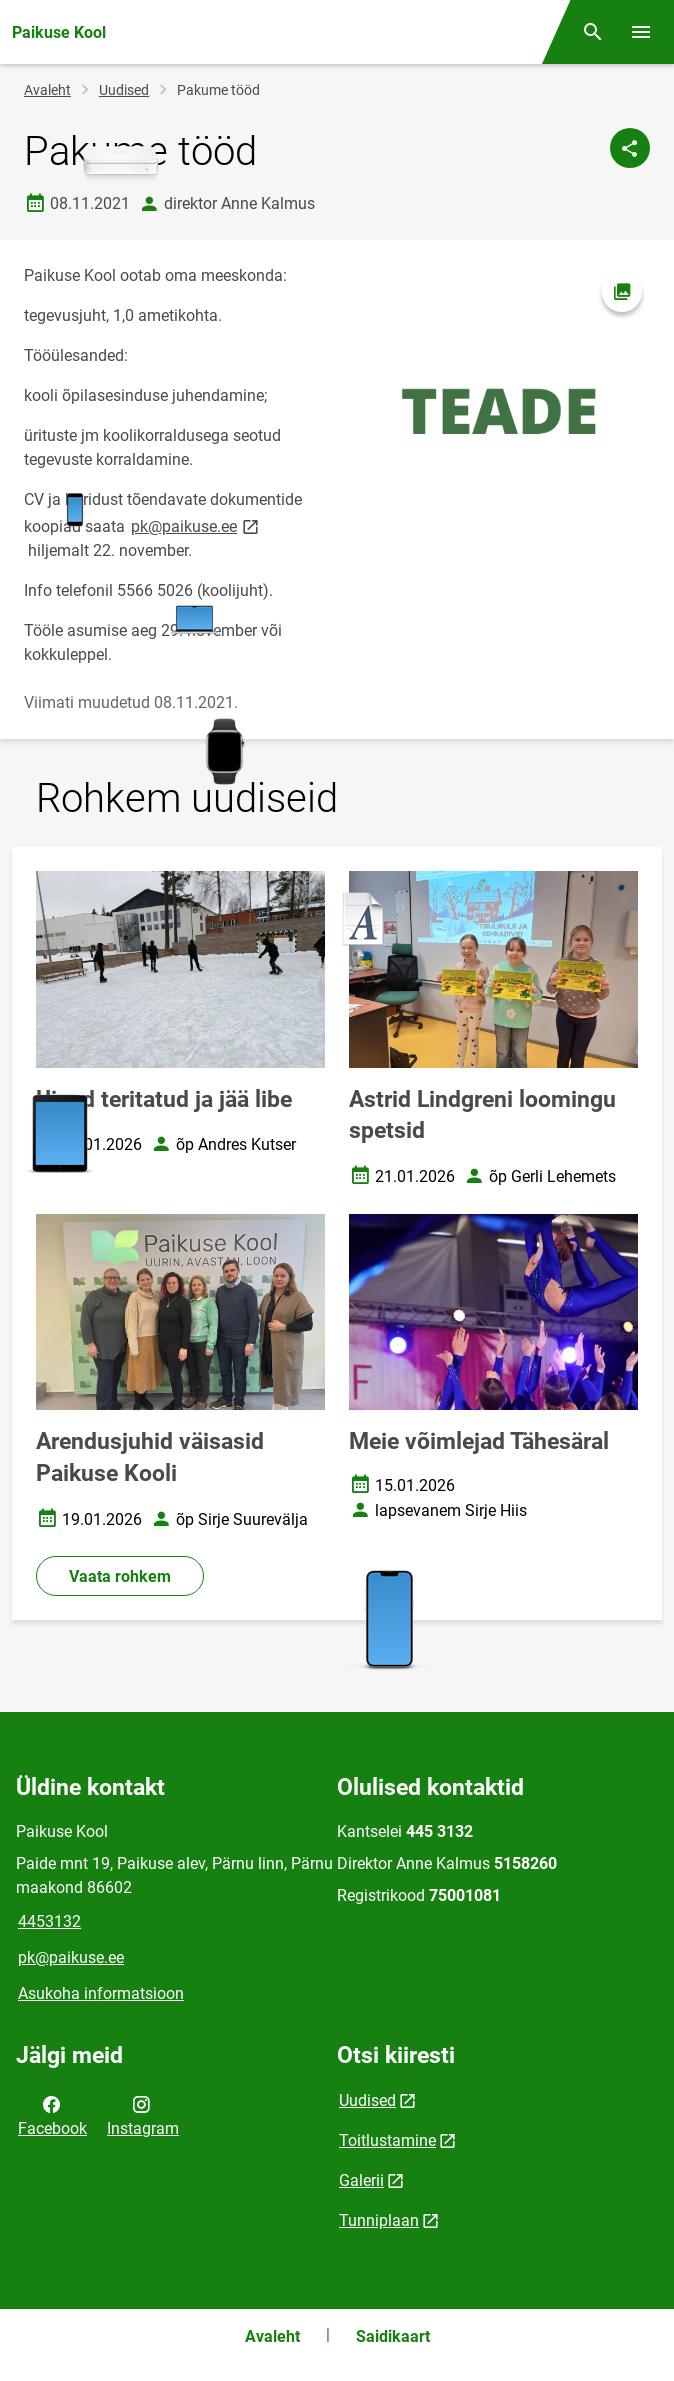 Image resolution: width=674 pixels, height=2381 pixels. What do you see at coordinates (389, 1620) in the screenshot?
I see `iPhone 16e device icon` at bounding box center [389, 1620].